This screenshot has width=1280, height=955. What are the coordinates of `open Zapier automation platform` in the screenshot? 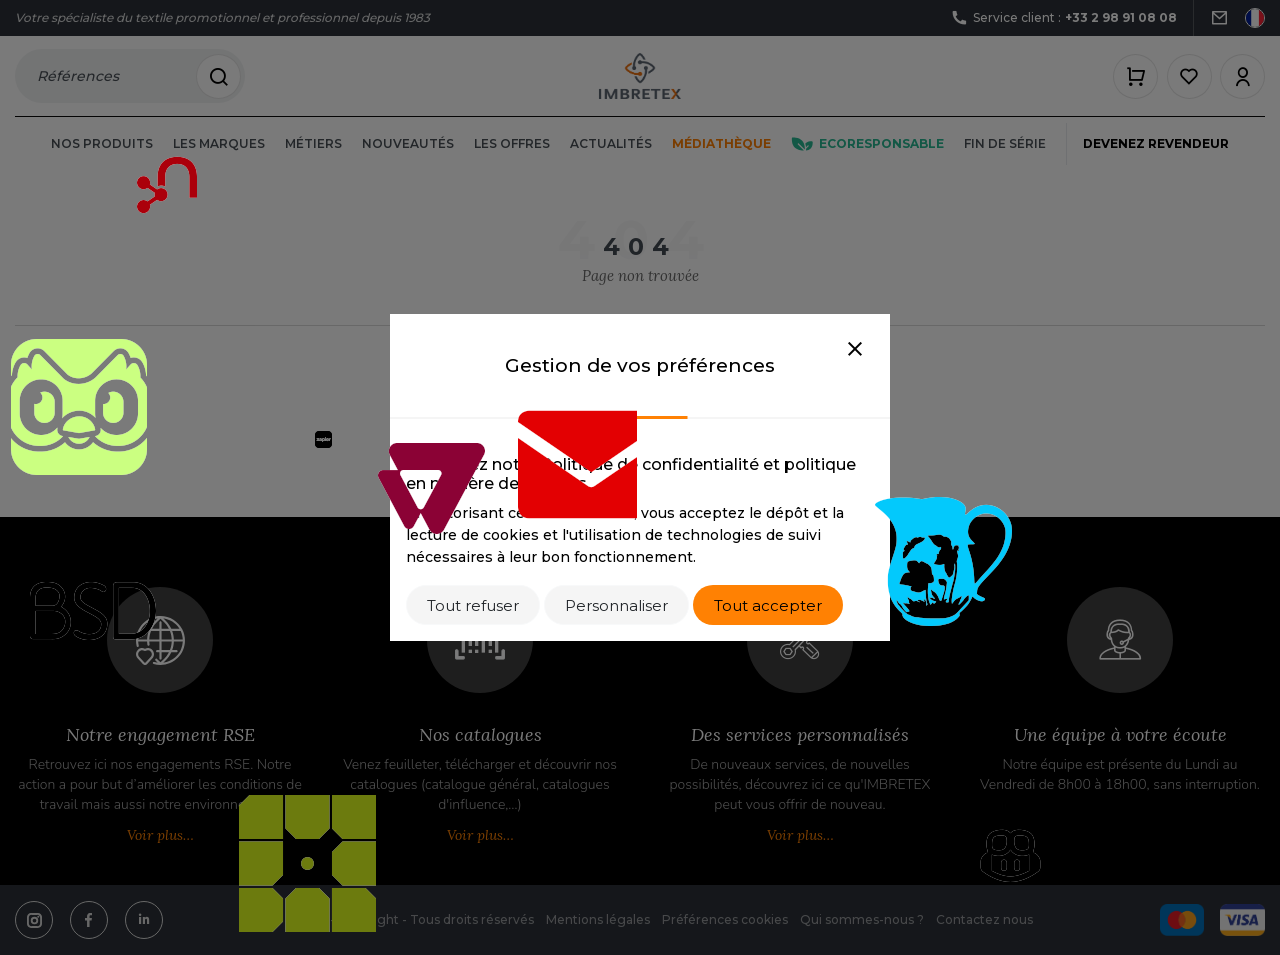 It's located at (323, 439).